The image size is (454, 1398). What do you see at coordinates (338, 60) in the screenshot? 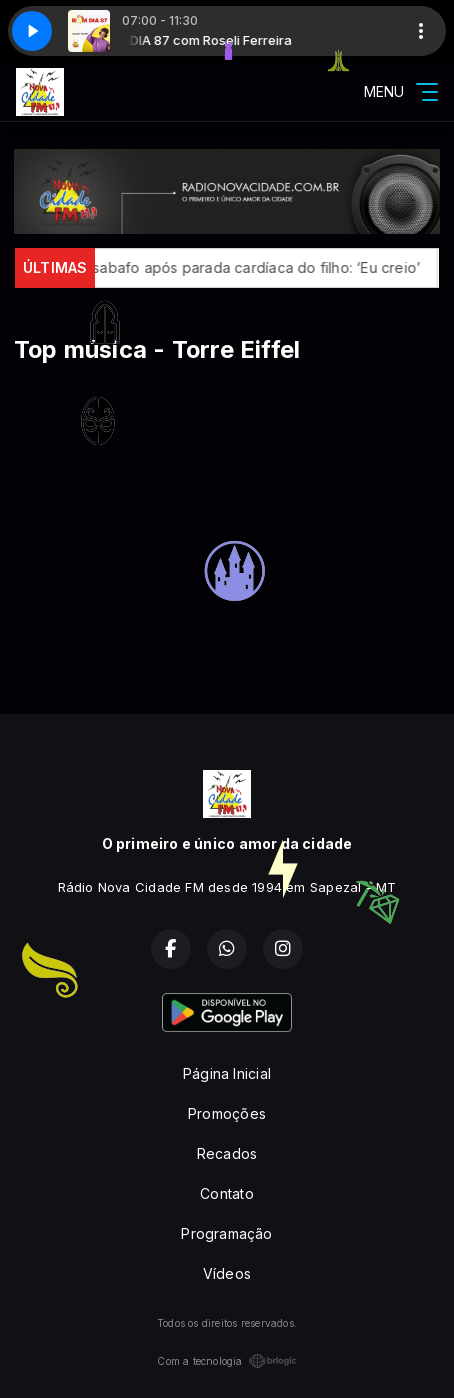
I see `view memorial or monument location` at bounding box center [338, 60].